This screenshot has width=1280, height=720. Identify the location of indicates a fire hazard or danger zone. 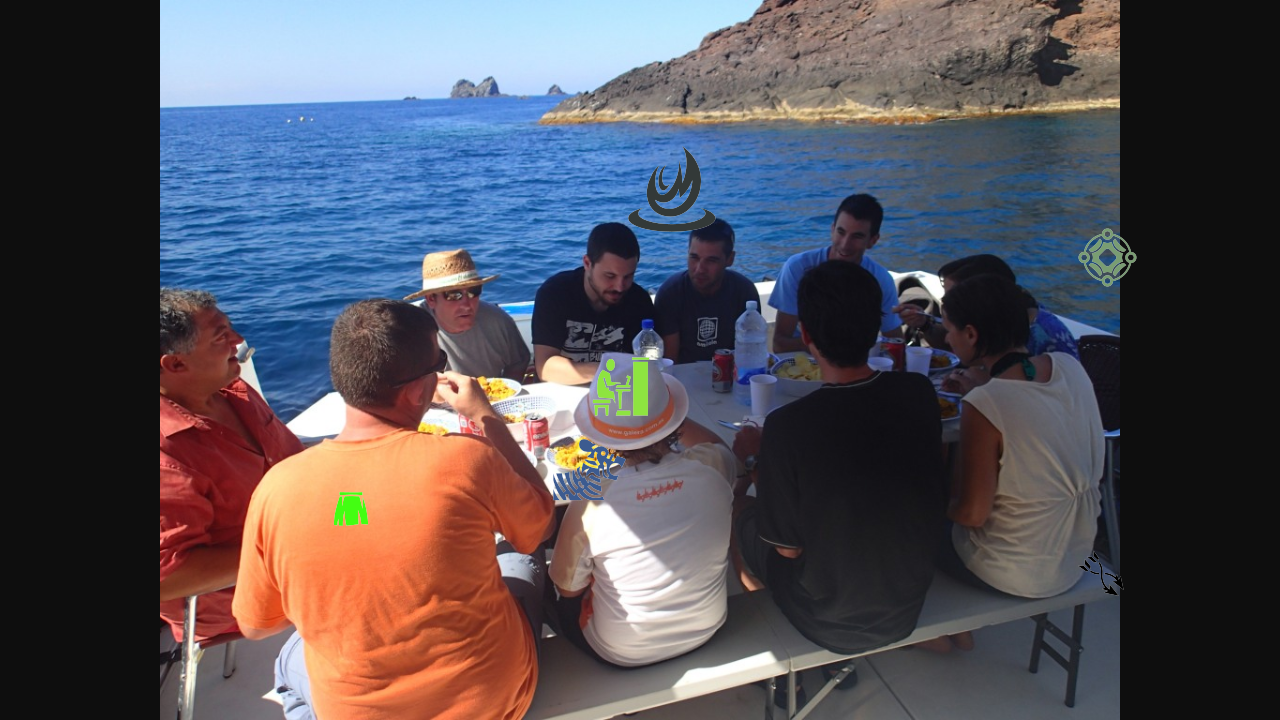
(672, 188).